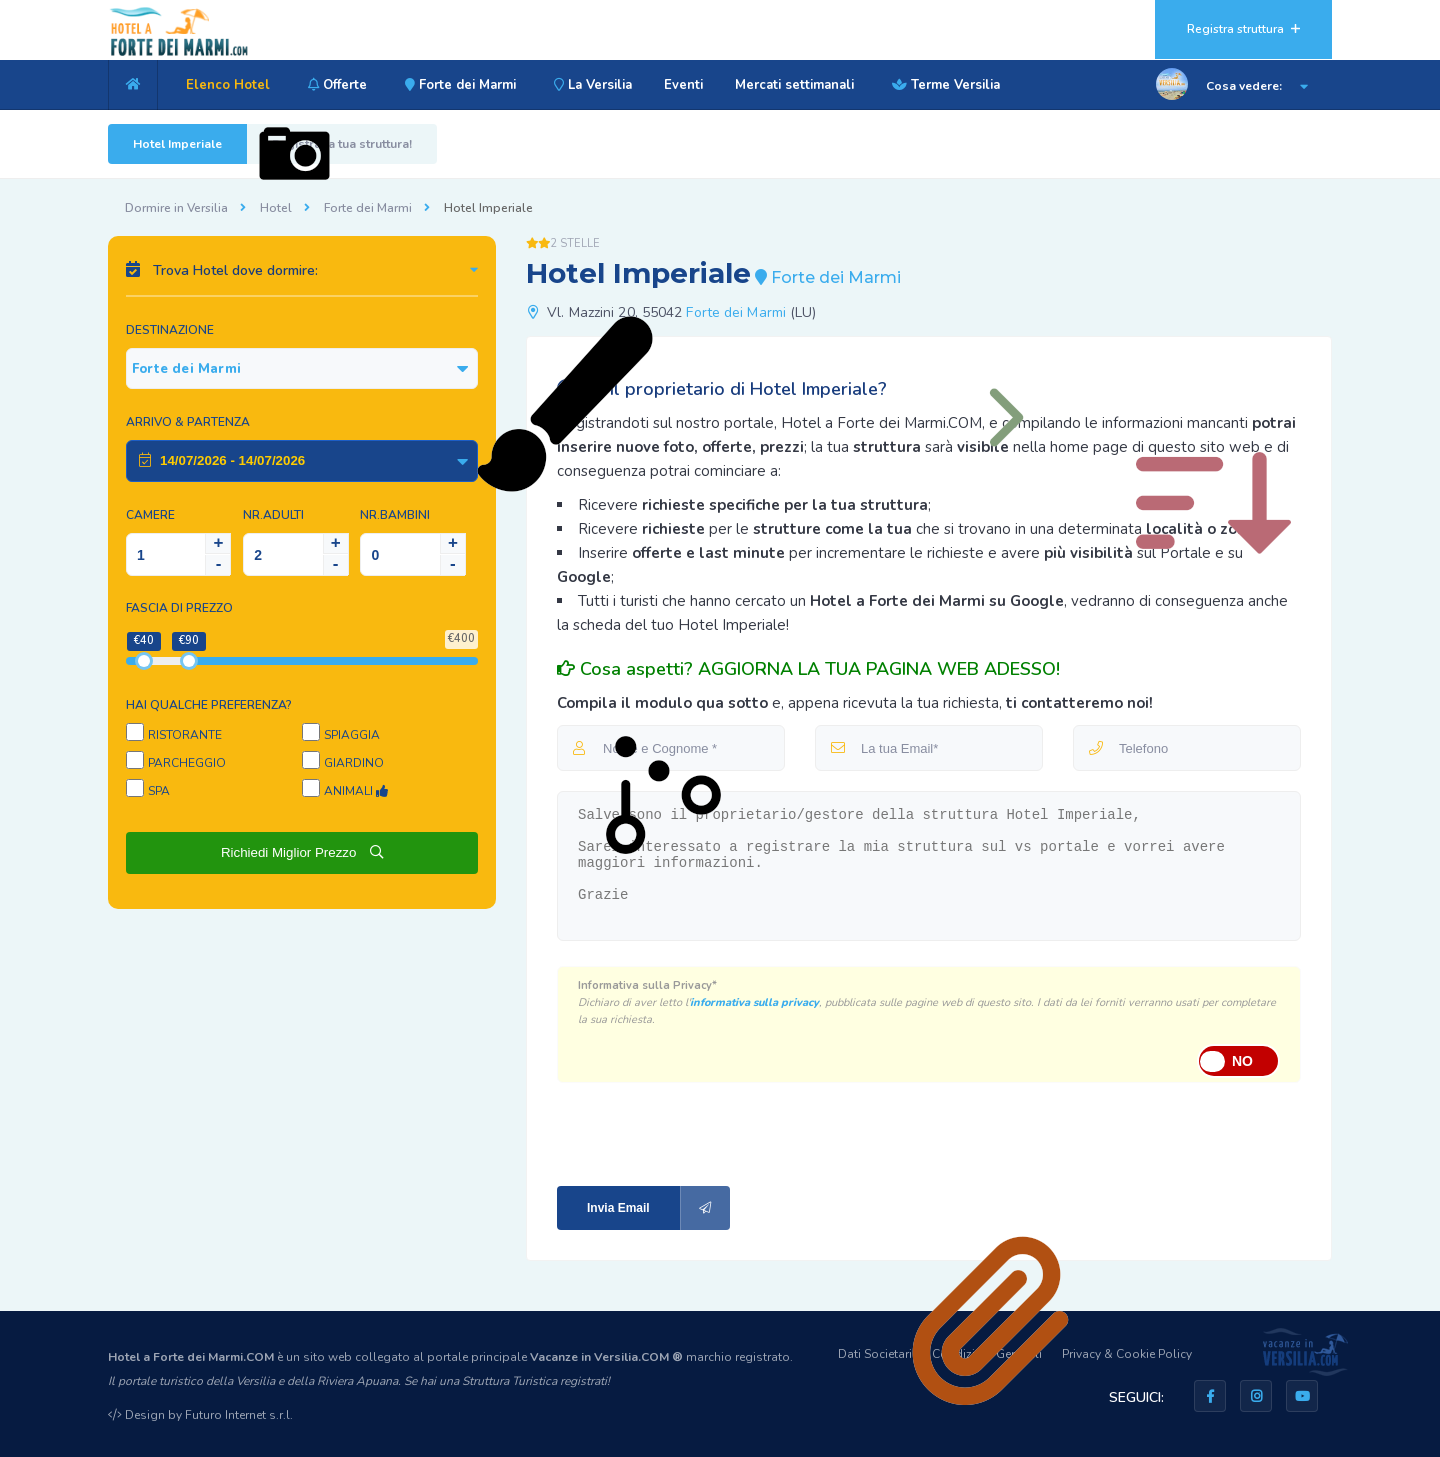 This screenshot has width=1440, height=1457. What do you see at coordinates (663, 790) in the screenshot?
I see `view the merge queue for pending pull requests` at bounding box center [663, 790].